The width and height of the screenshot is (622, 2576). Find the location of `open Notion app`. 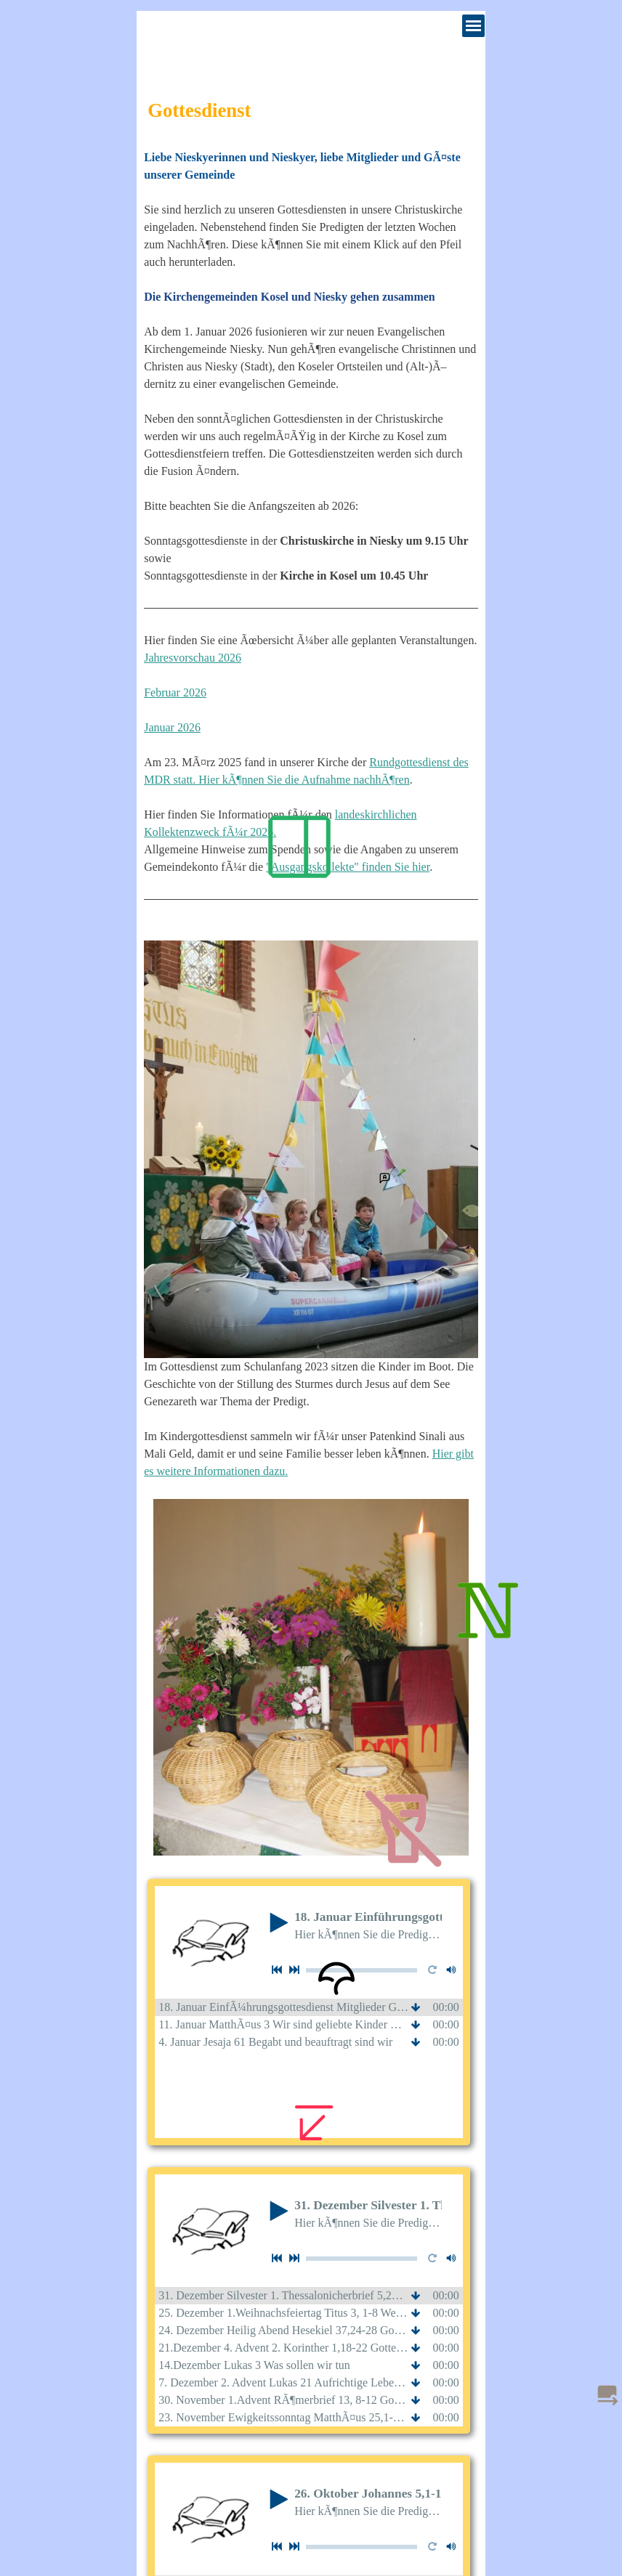

open Notion app is located at coordinates (488, 1610).